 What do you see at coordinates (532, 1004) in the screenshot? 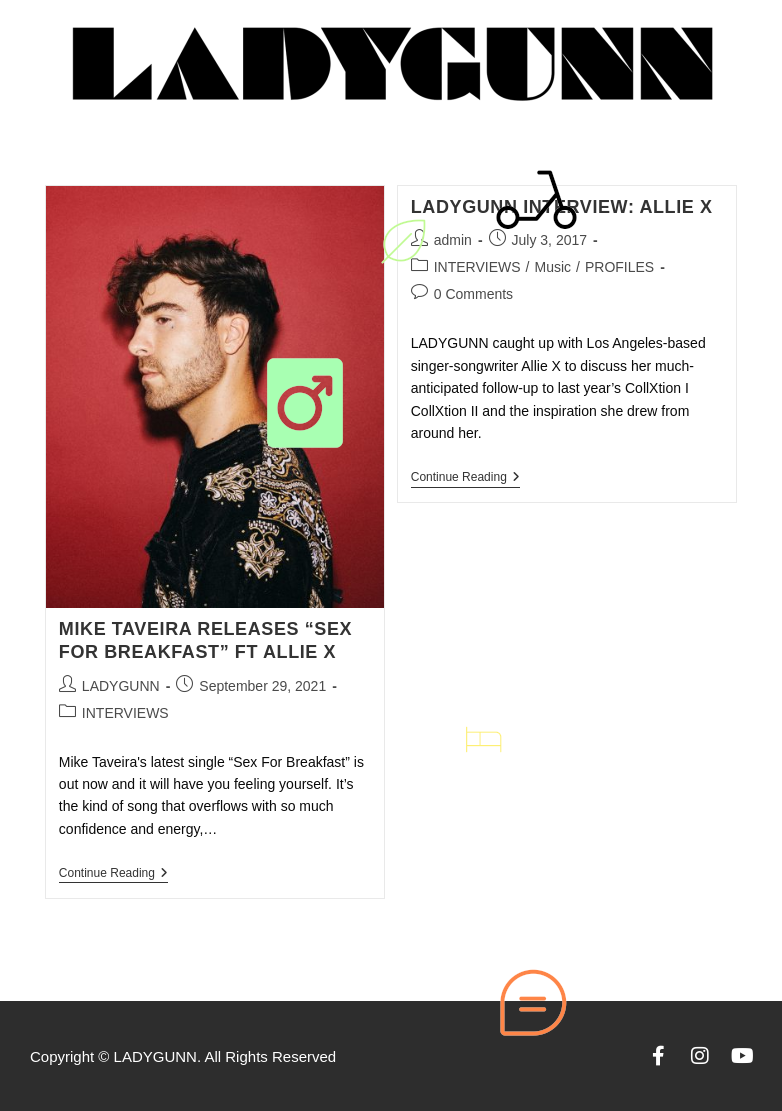
I see `open chat or messaging` at bounding box center [532, 1004].